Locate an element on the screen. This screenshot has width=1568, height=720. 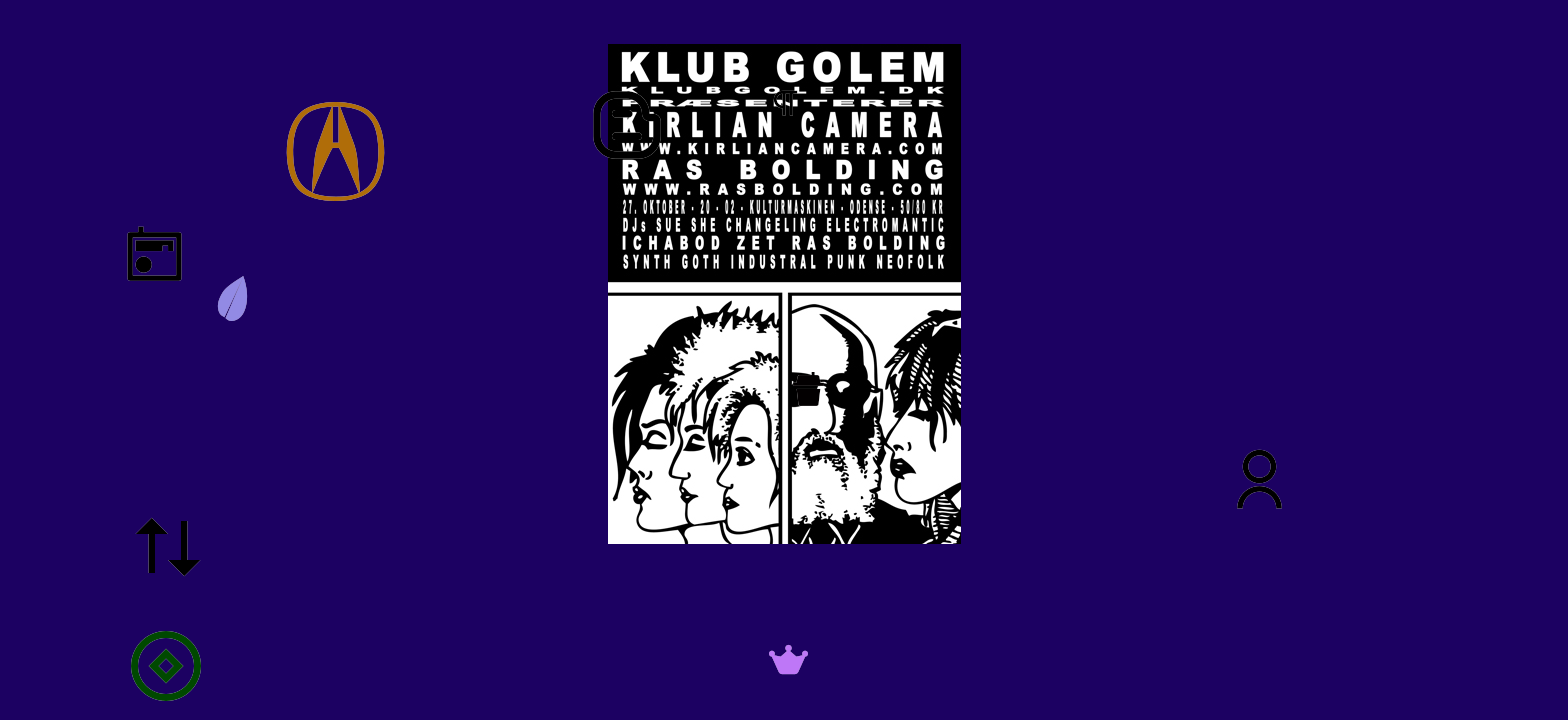
view your profile is located at coordinates (1259, 480).